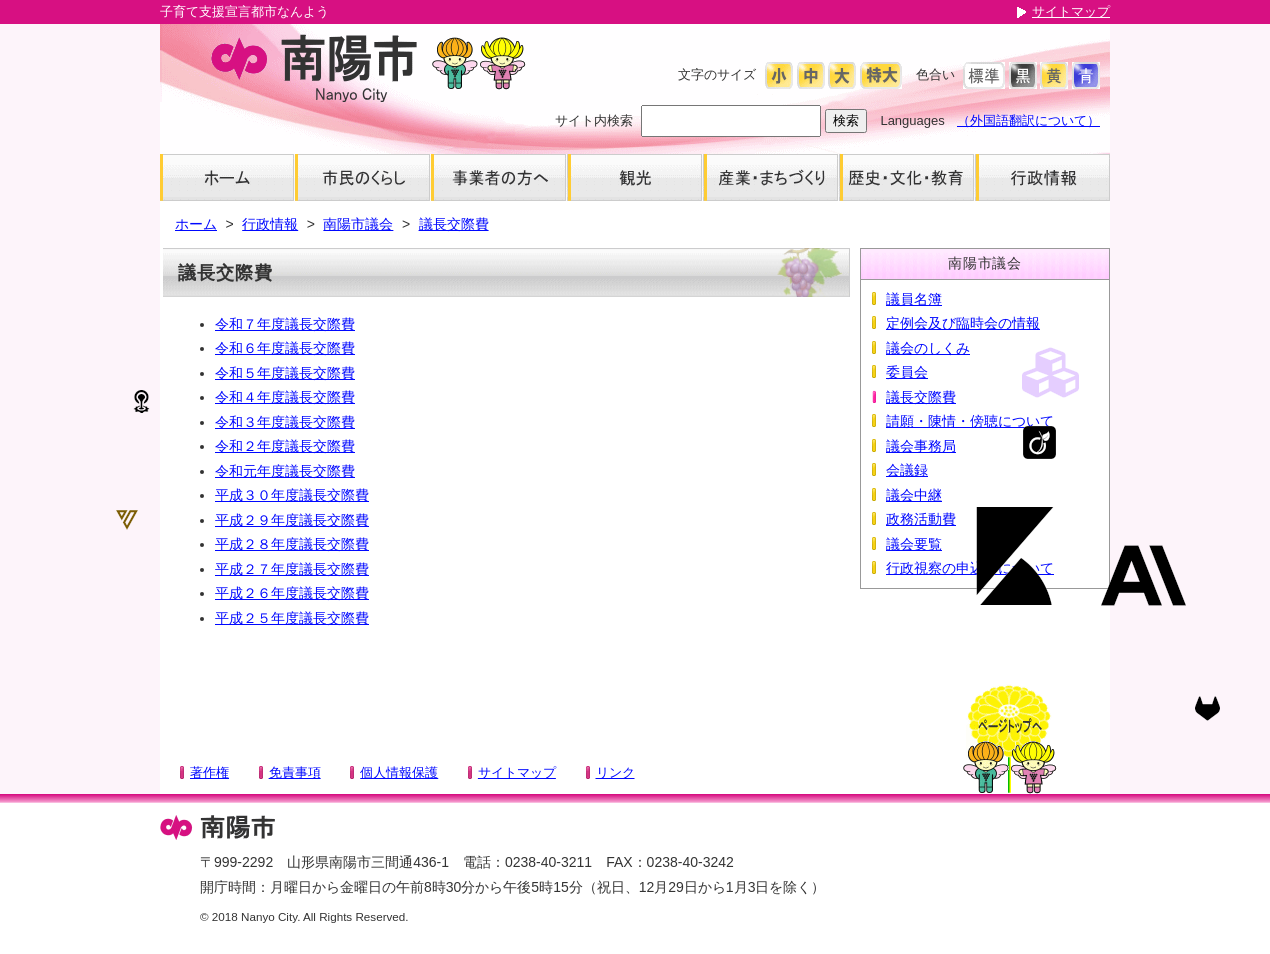  What do you see at coordinates (1207, 708) in the screenshot?
I see `open GitLab repository` at bounding box center [1207, 708].